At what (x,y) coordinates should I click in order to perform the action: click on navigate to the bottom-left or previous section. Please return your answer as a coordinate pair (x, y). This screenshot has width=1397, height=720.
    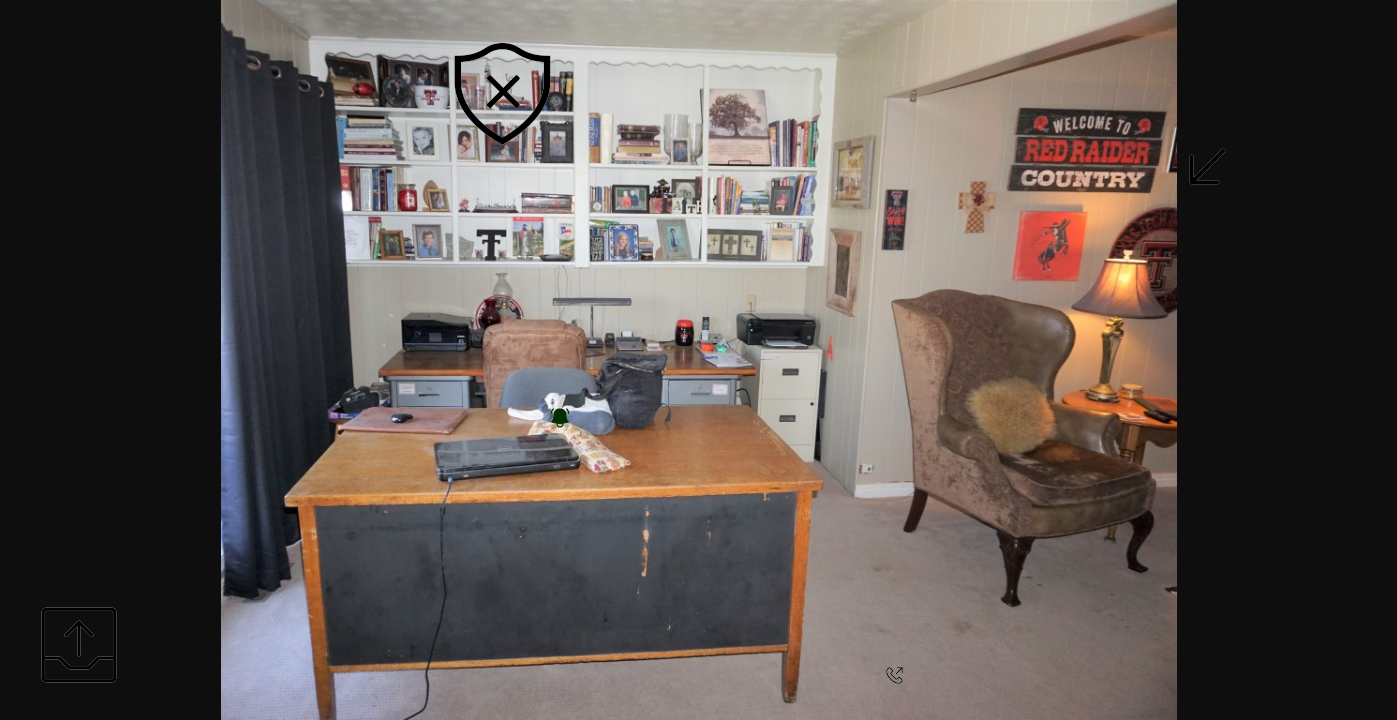
    Looking at the image, I should click on (1207, 166).